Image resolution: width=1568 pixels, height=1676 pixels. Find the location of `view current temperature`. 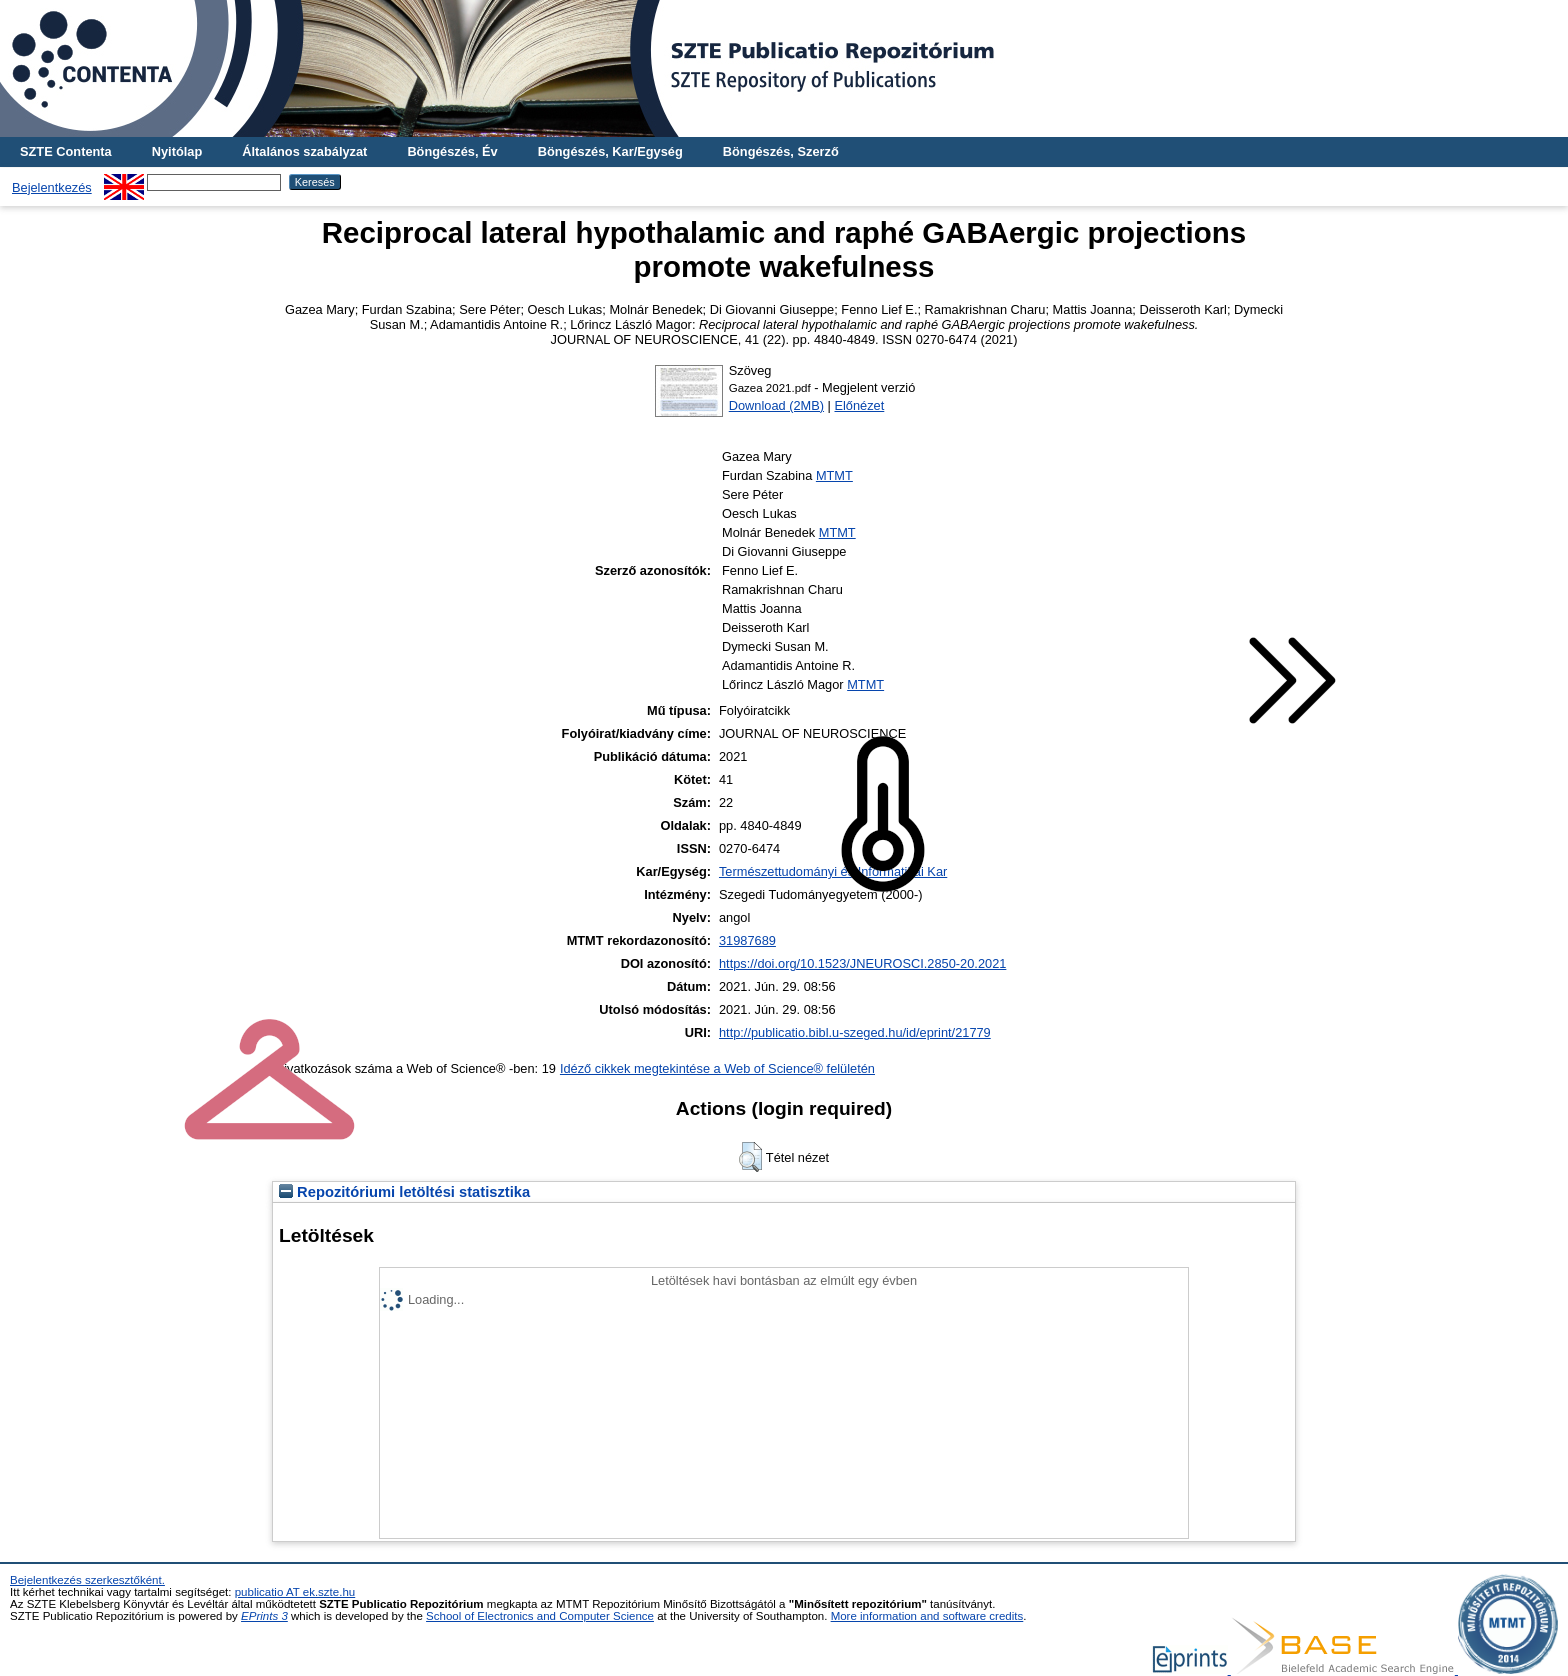

view current temperature is located at coordinates (883, 814).